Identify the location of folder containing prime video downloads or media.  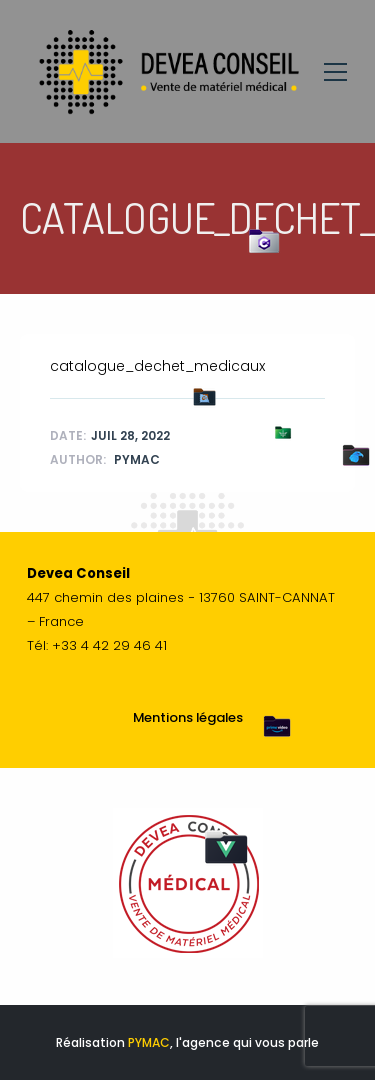
(277, 727).